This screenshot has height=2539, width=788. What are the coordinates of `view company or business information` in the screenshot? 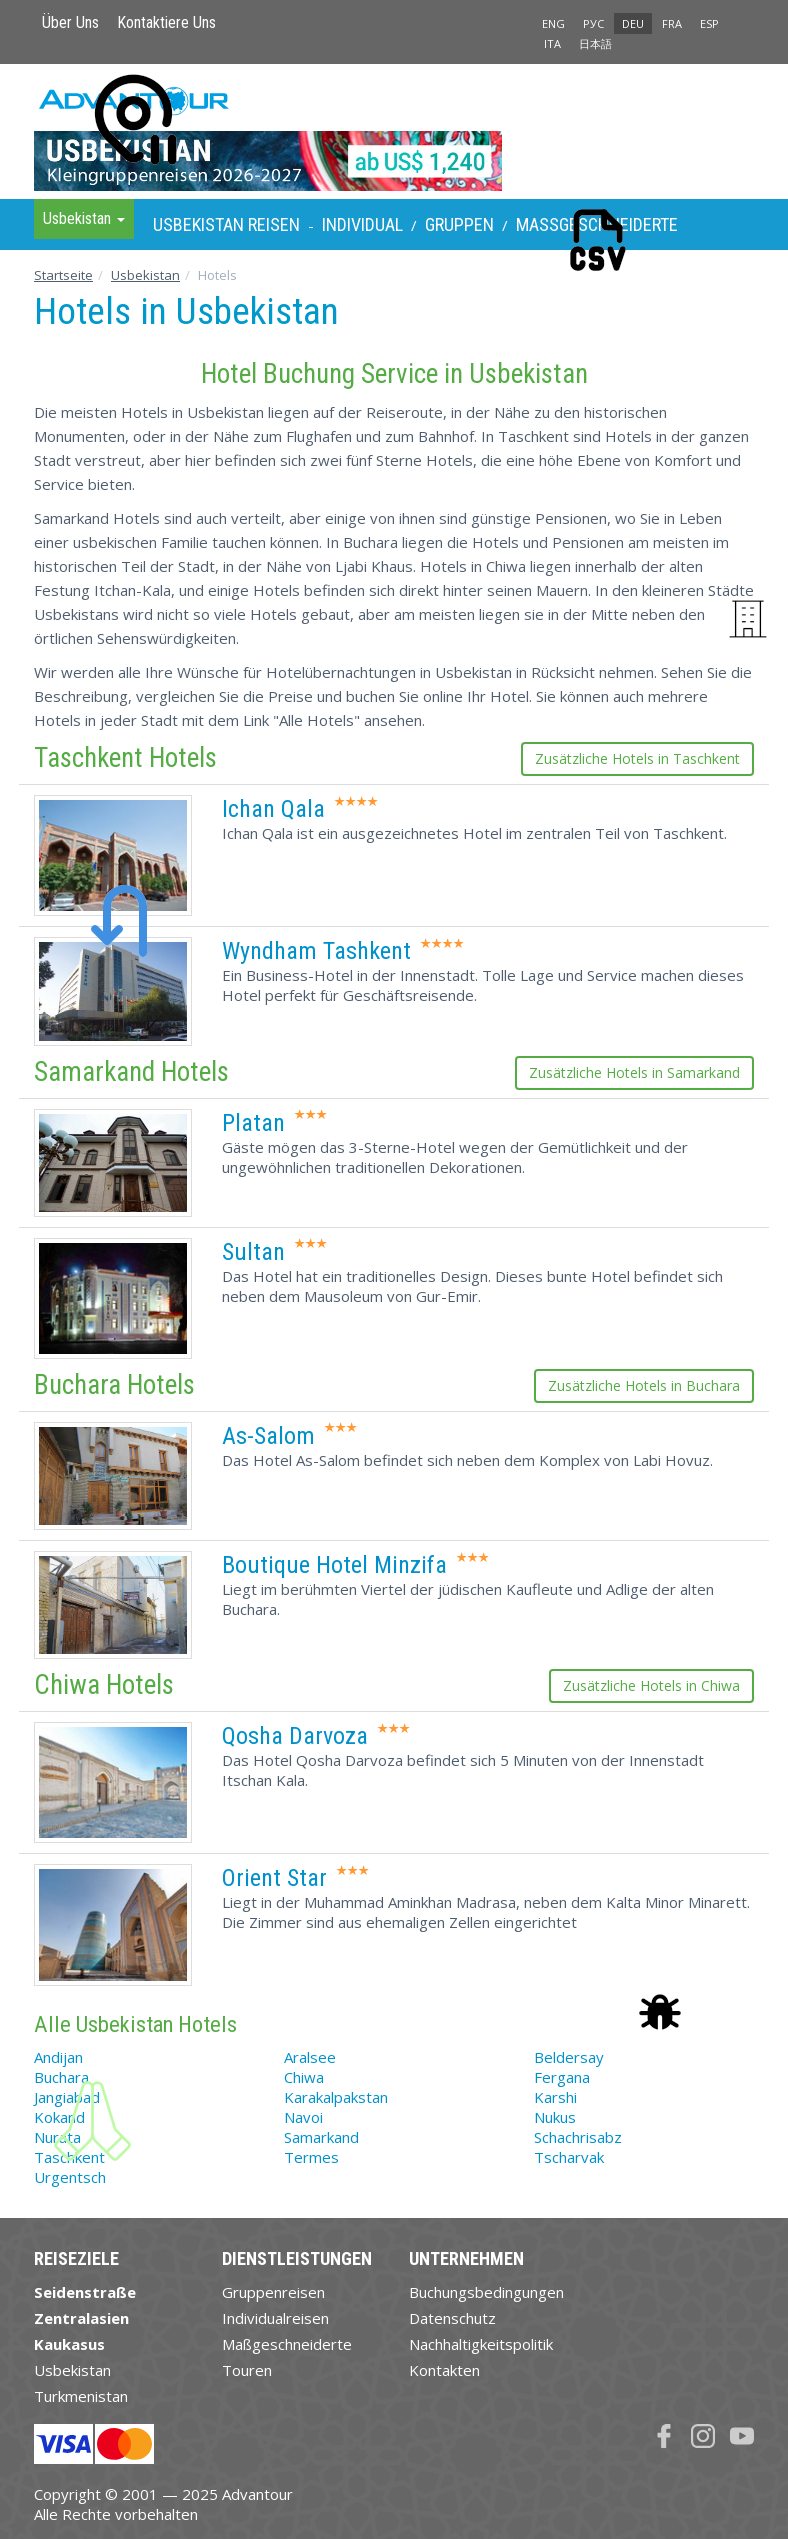 It's located at (748, 619).